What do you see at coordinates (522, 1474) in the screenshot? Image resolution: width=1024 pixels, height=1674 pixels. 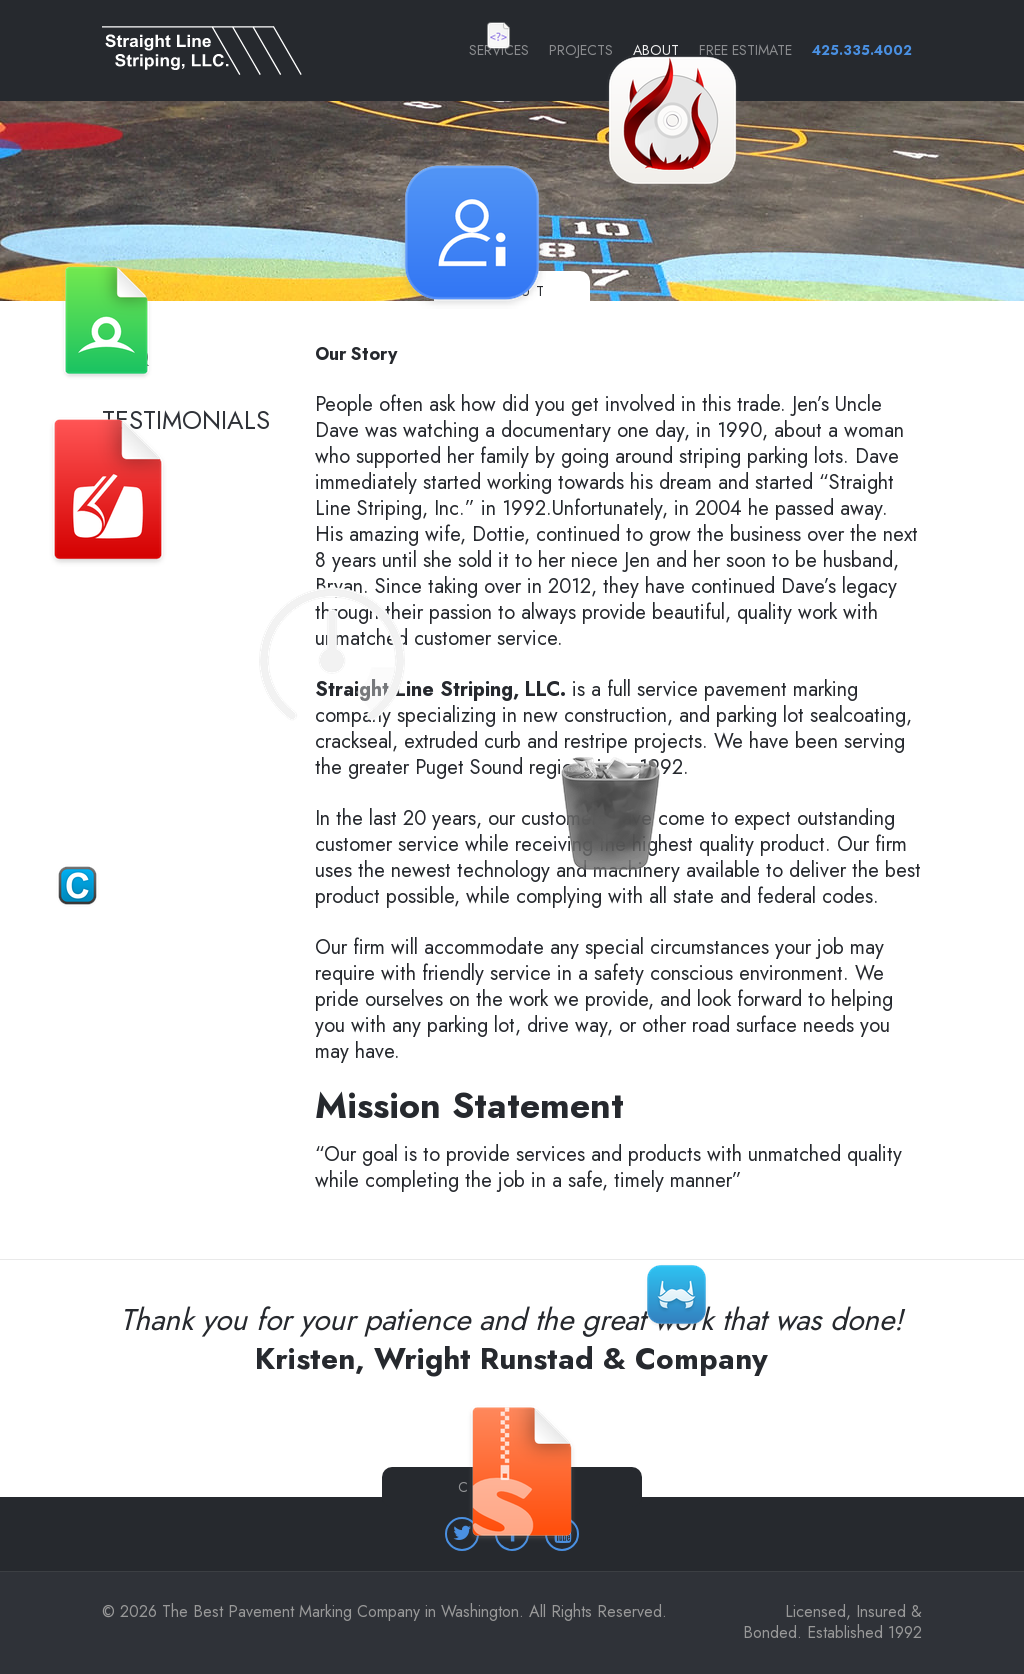 I see `sogou input method skin file` at bounding box center [522, 1474].